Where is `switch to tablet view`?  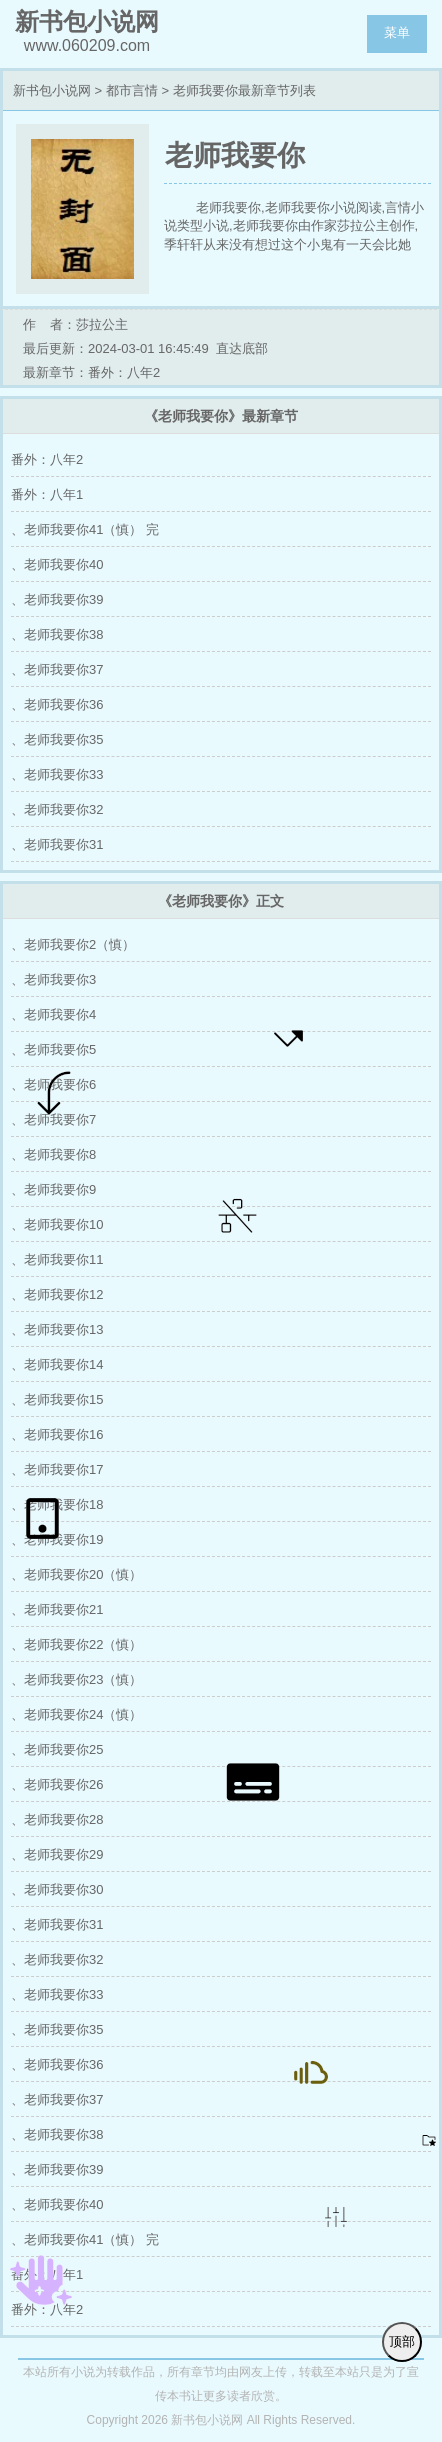 switch to tablet view is located at coordinates (42, 1518).